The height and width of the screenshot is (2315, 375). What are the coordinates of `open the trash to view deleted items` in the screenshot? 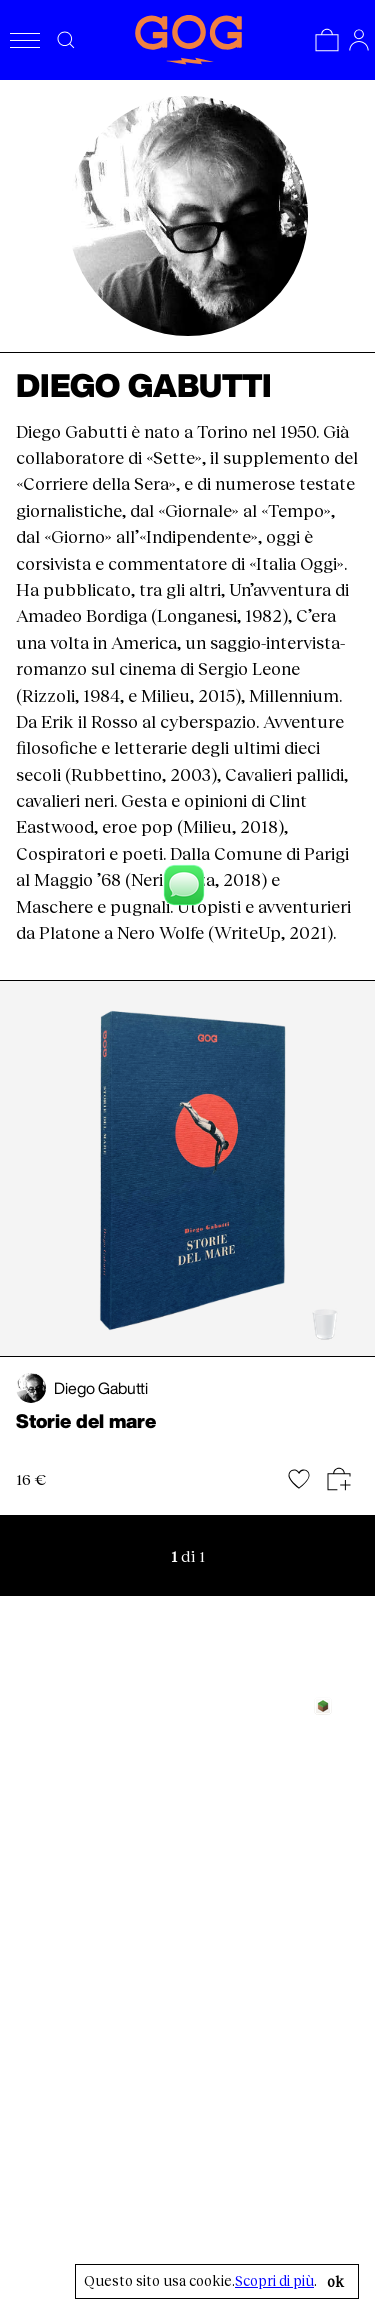 It's located at (325, 1324).